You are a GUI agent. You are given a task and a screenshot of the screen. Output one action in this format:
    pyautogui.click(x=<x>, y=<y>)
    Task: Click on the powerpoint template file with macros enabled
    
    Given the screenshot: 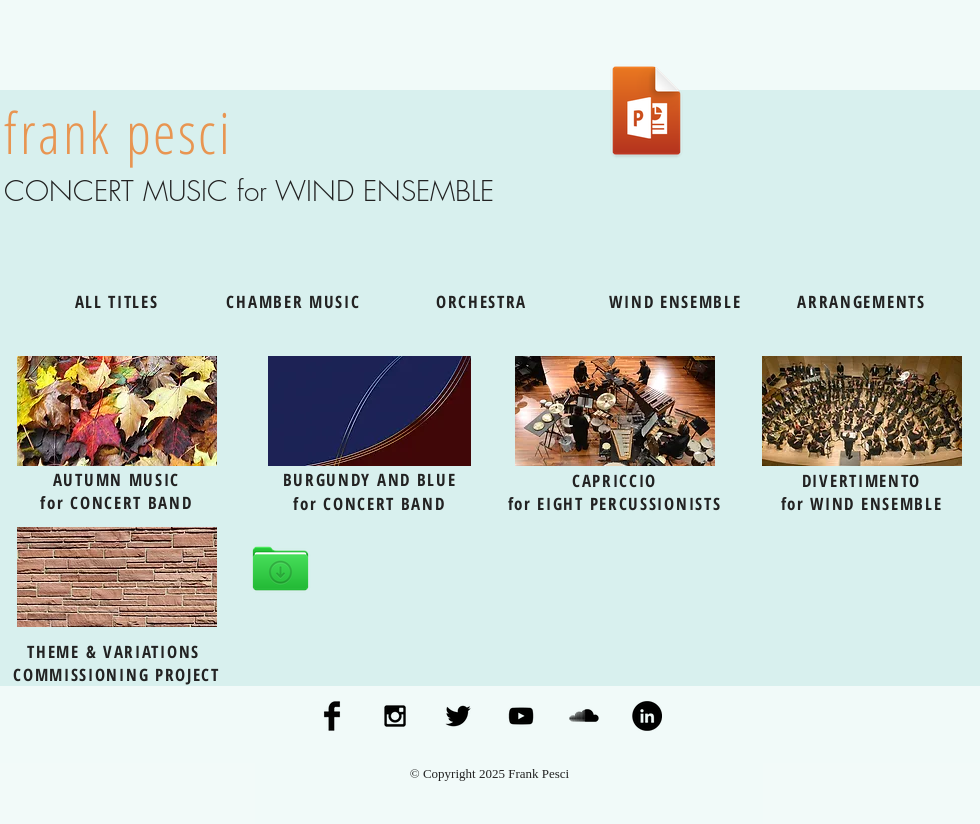 What is the action you would take?
    pyautogui.click(x=646, y=110)
    